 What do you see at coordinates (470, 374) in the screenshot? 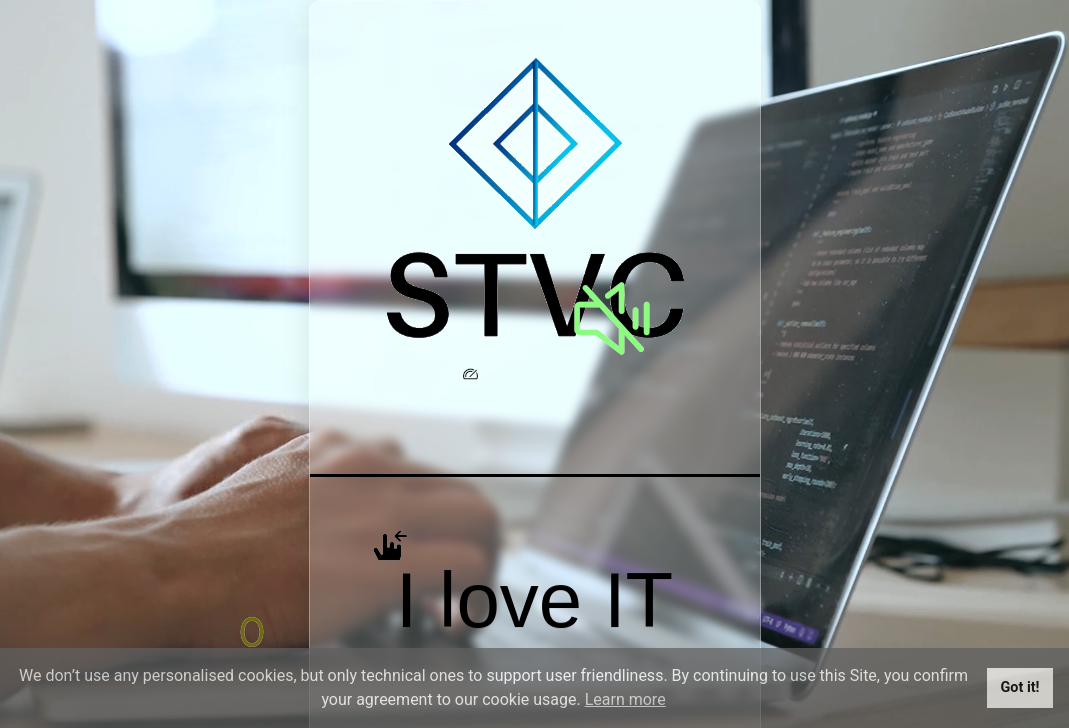
I see `view current speed or performance metrics` at bounding box center [470, 374].